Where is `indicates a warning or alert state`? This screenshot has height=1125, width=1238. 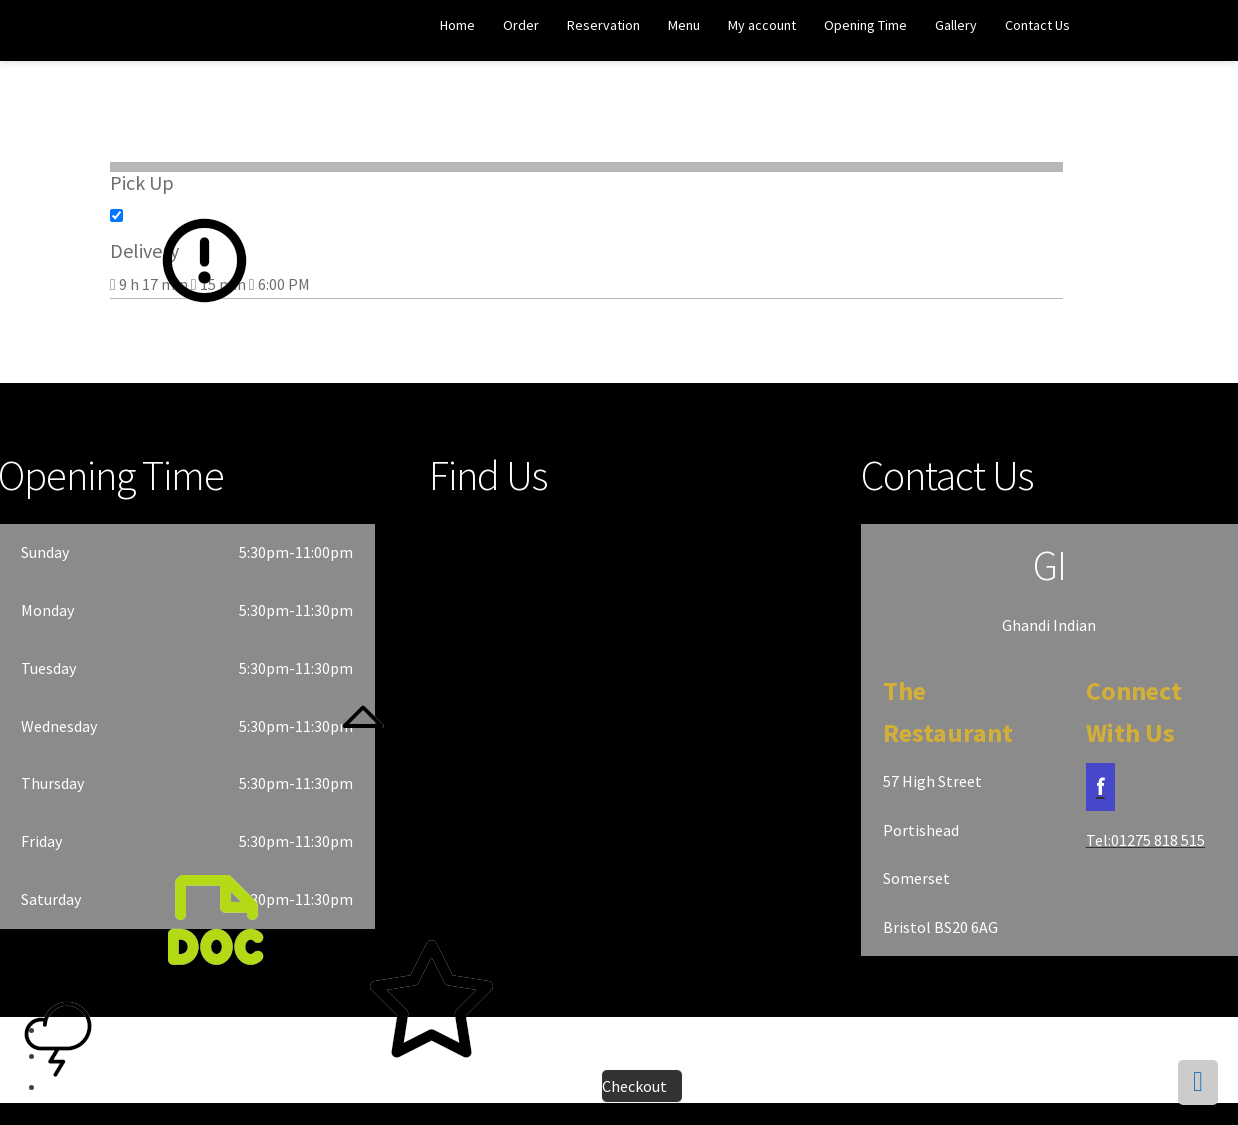 indicates a warning or alert state is located at coordinates (204, 260).